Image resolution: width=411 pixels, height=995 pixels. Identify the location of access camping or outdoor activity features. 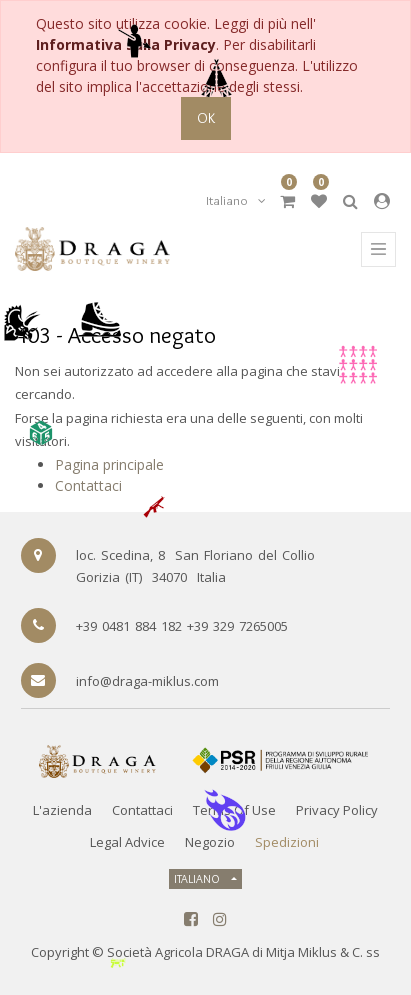
(216, 78).